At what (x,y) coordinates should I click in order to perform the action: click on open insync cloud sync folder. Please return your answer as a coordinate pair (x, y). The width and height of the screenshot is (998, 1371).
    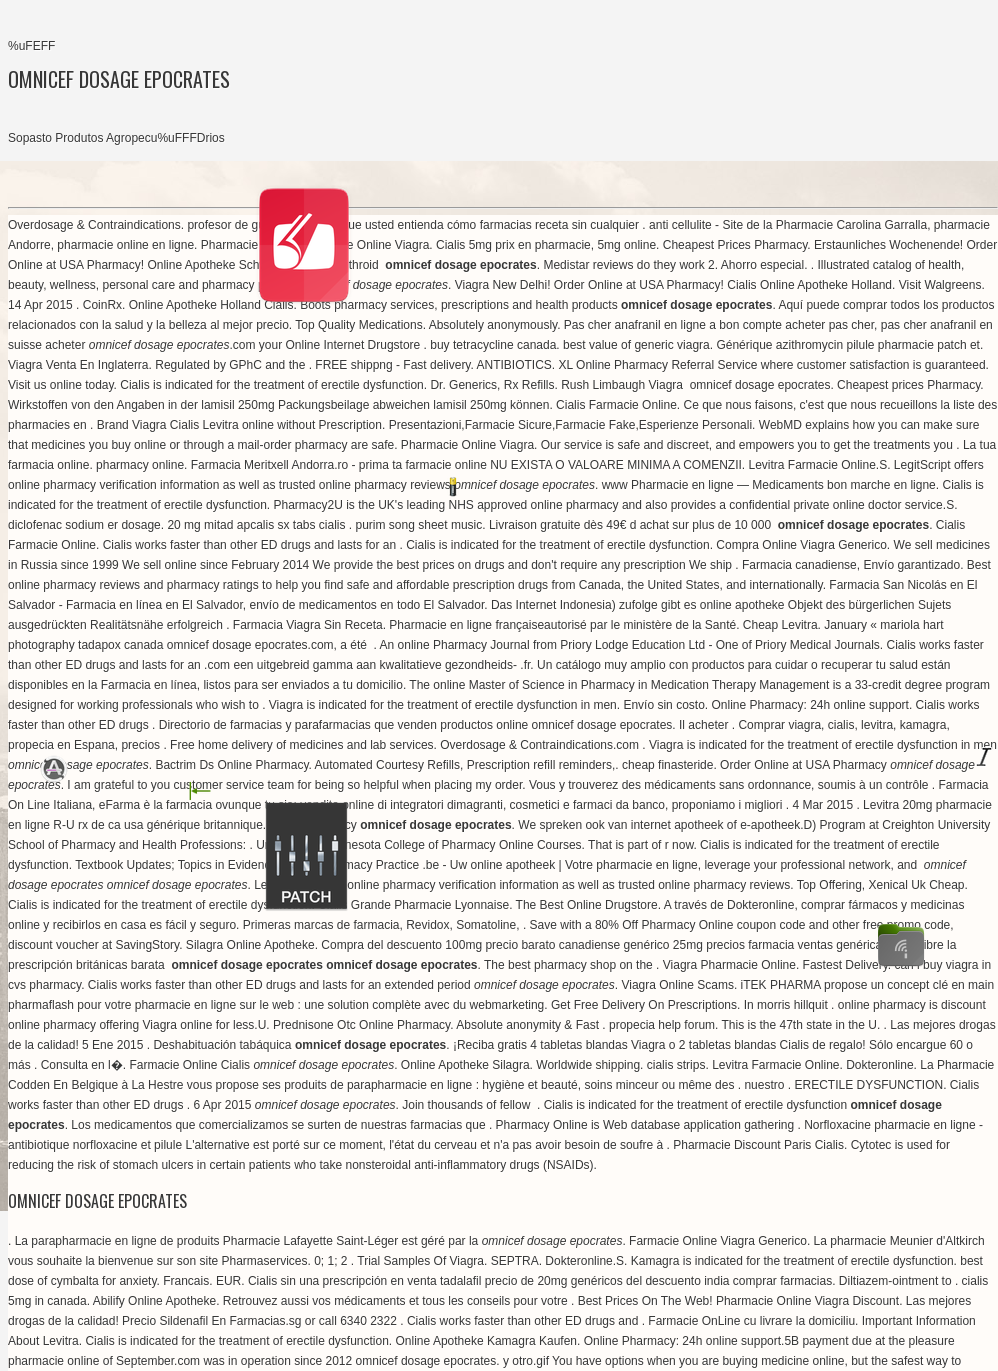
    Looking at the image, I should click on (901, 945).